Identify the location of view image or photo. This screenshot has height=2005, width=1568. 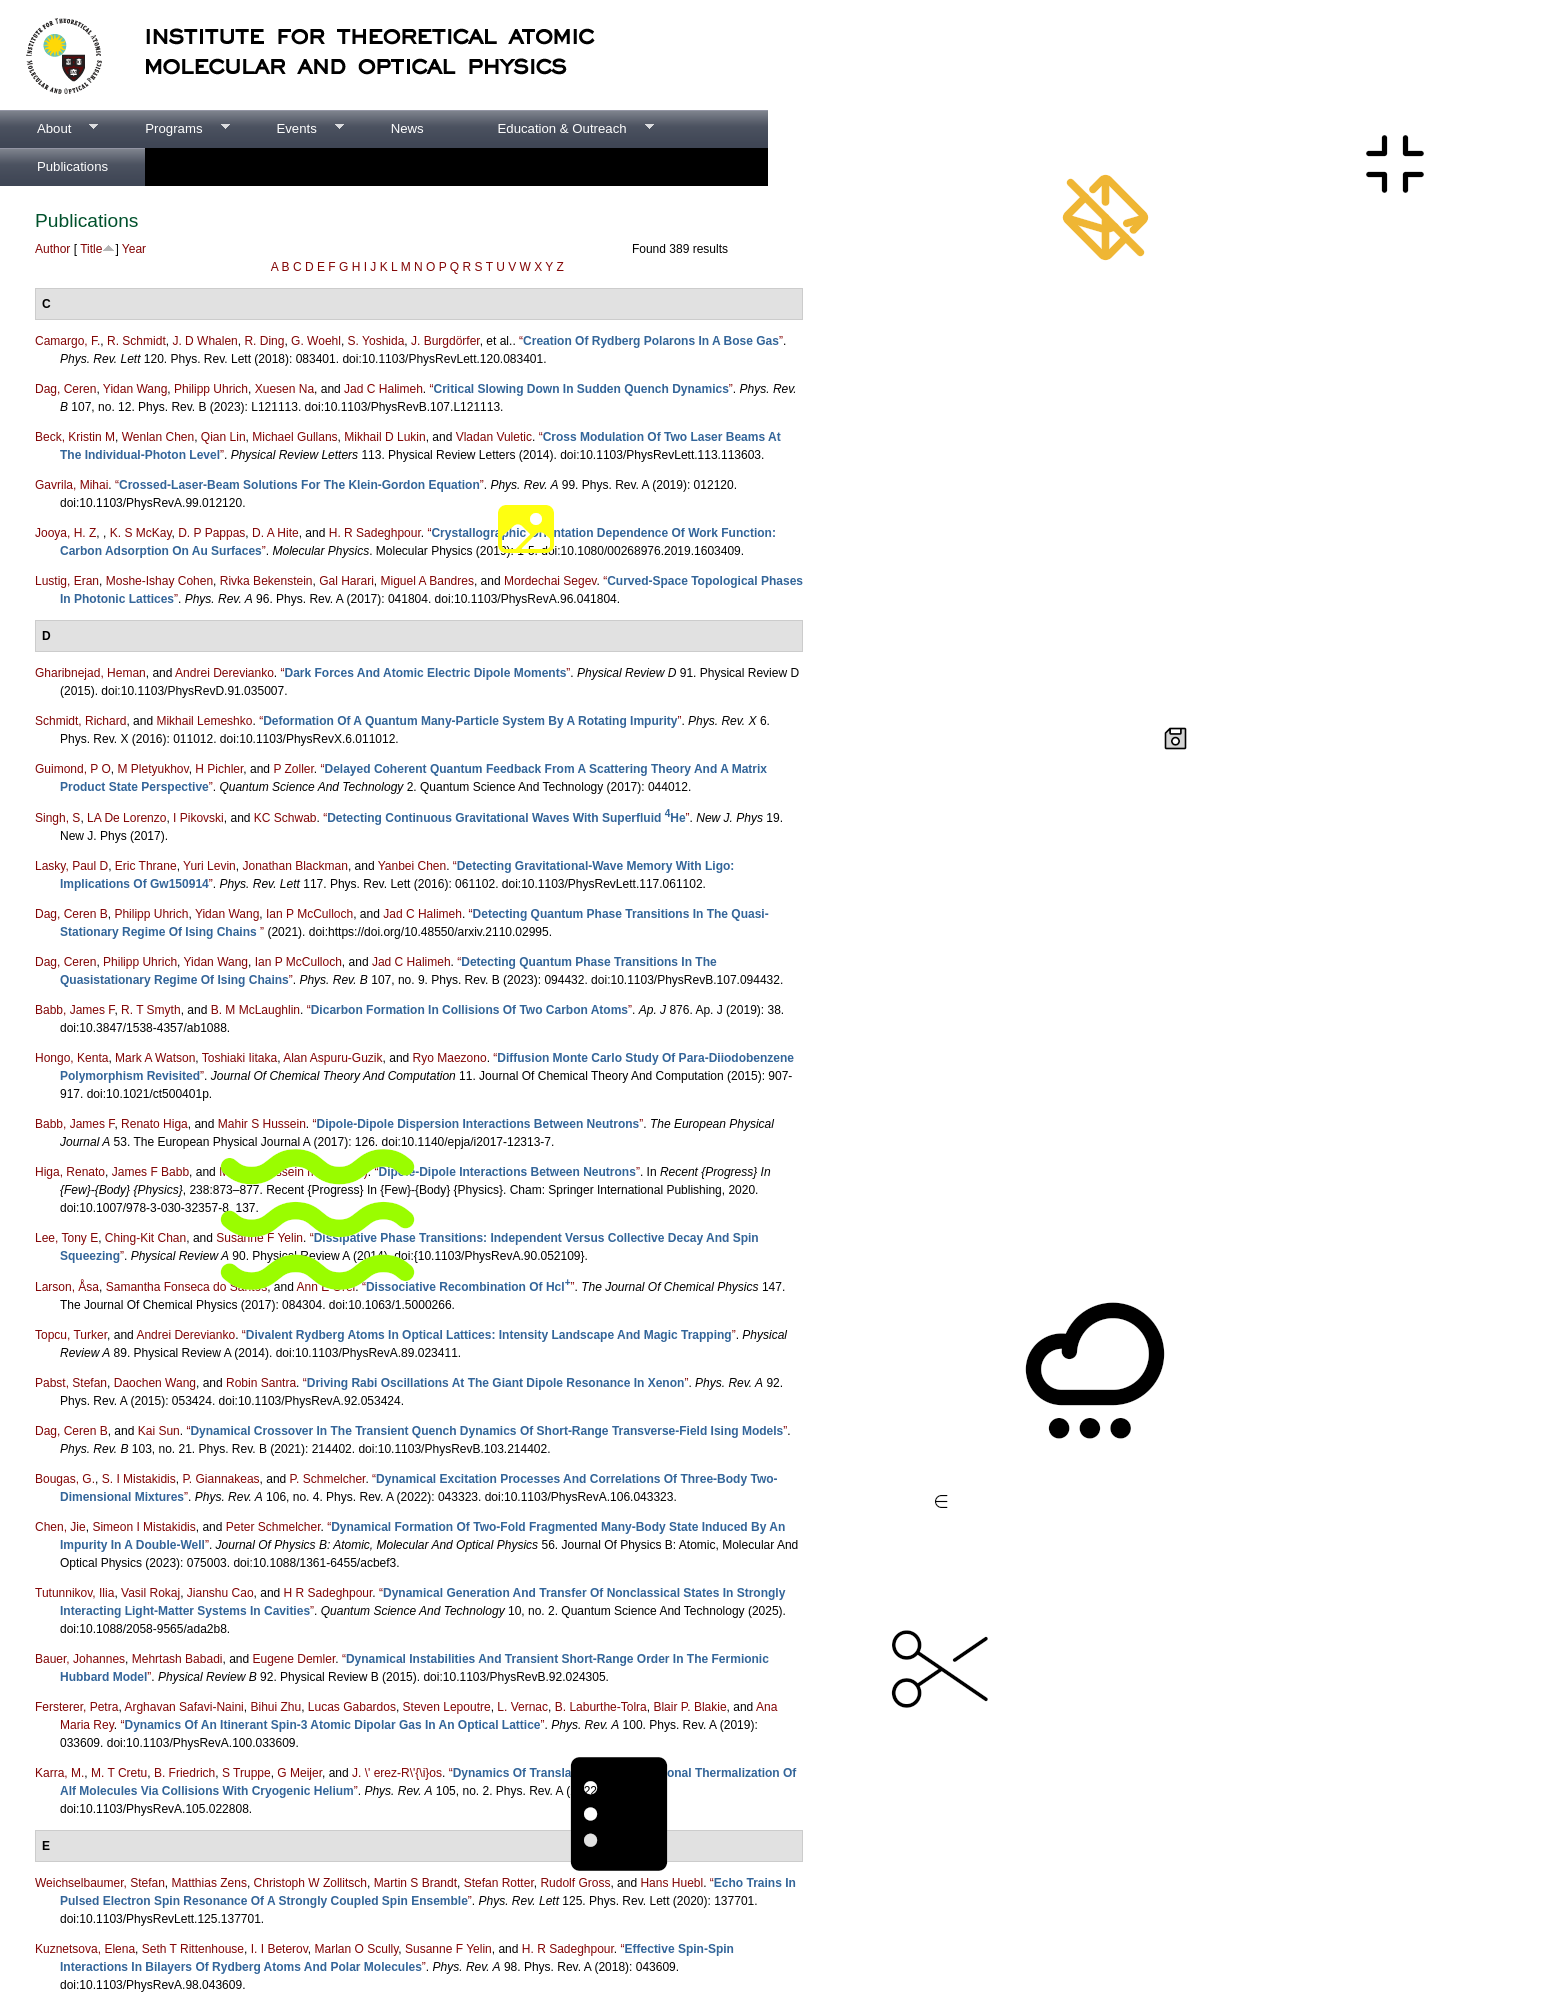
(526, 529).